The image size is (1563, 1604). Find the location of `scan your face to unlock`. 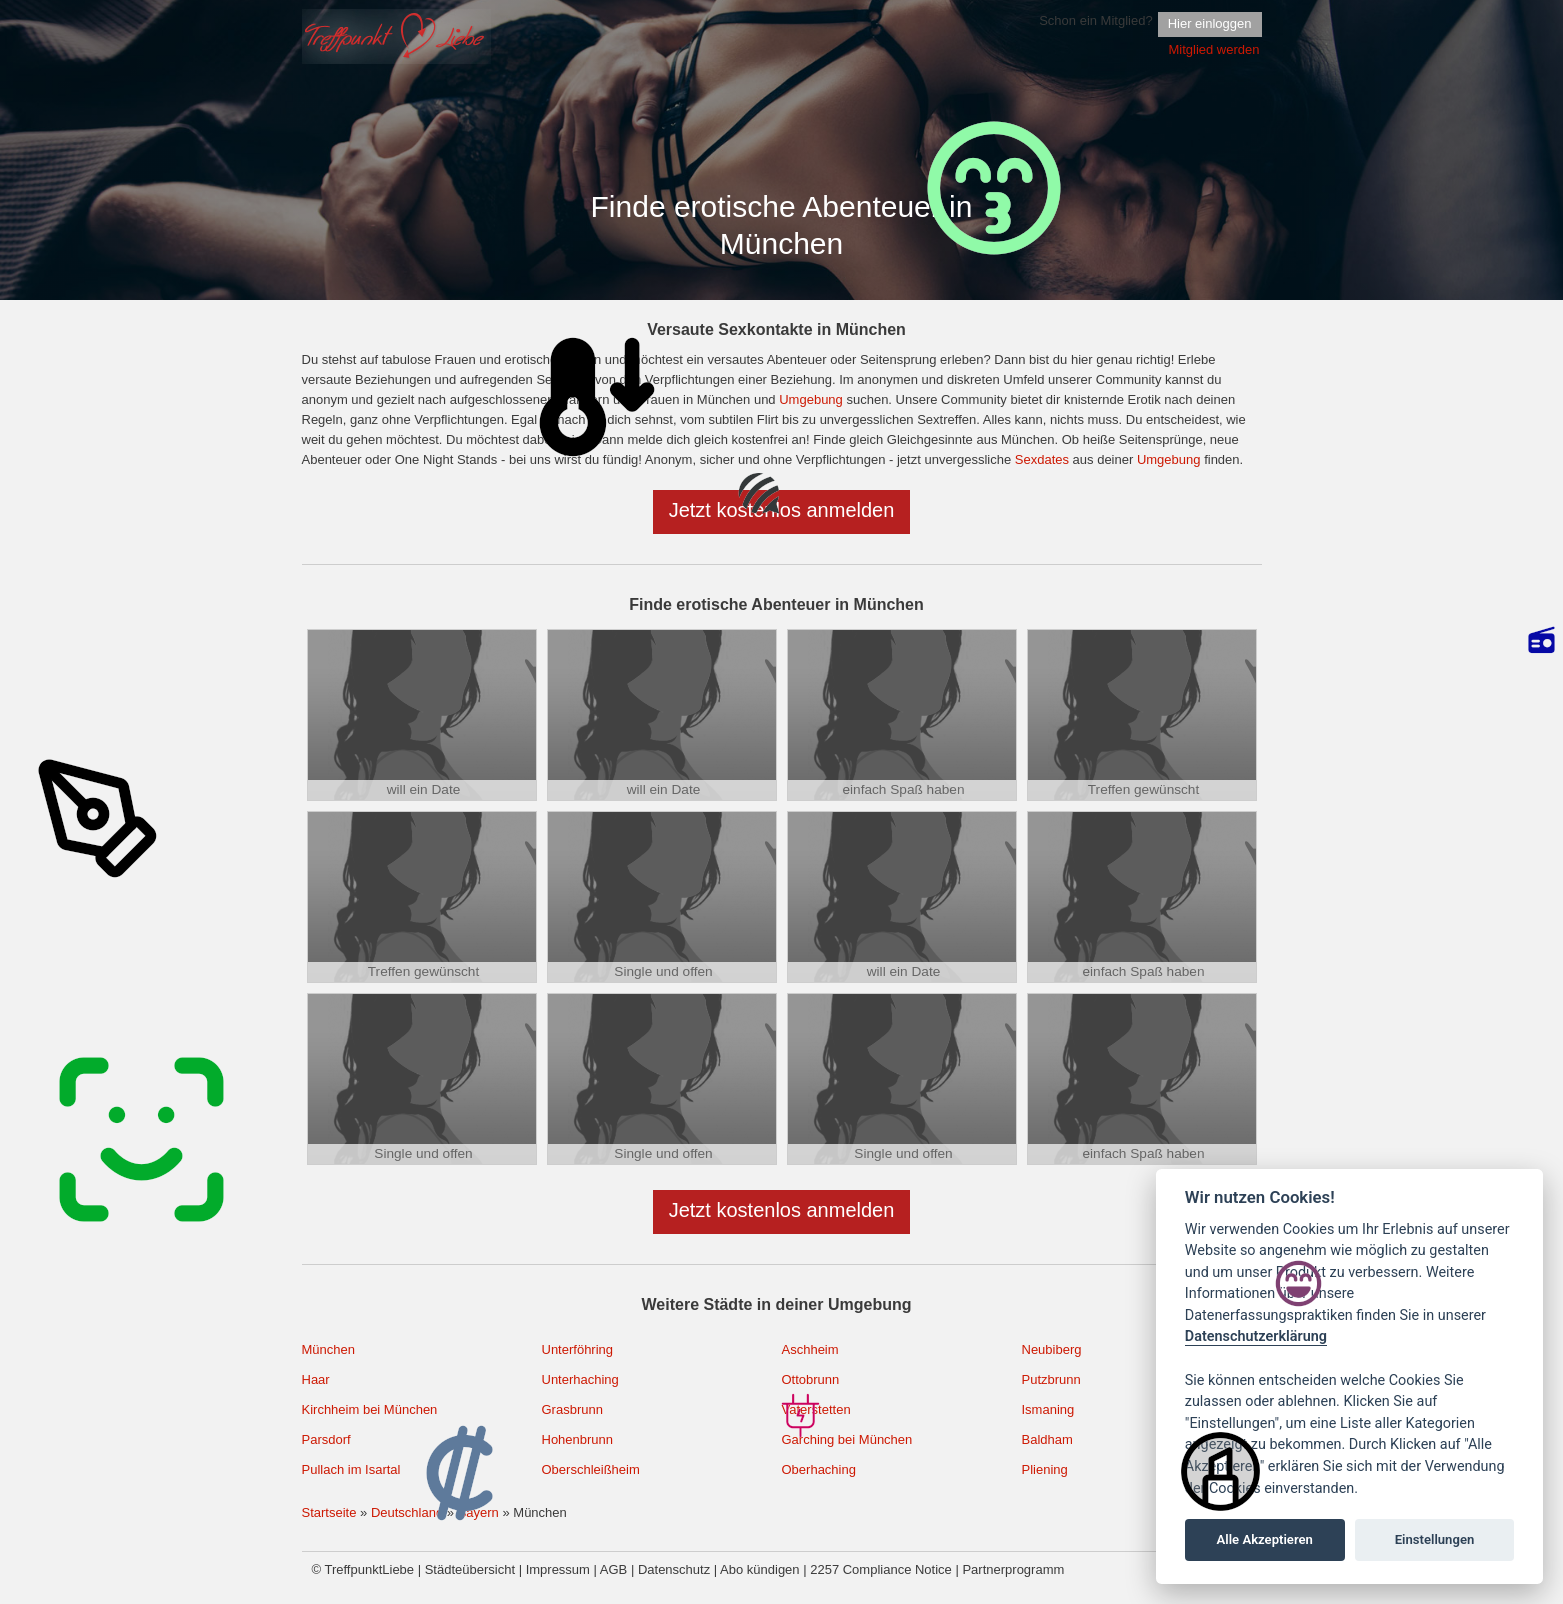

scan your face to unlock is located at coordinates (141, 1139).